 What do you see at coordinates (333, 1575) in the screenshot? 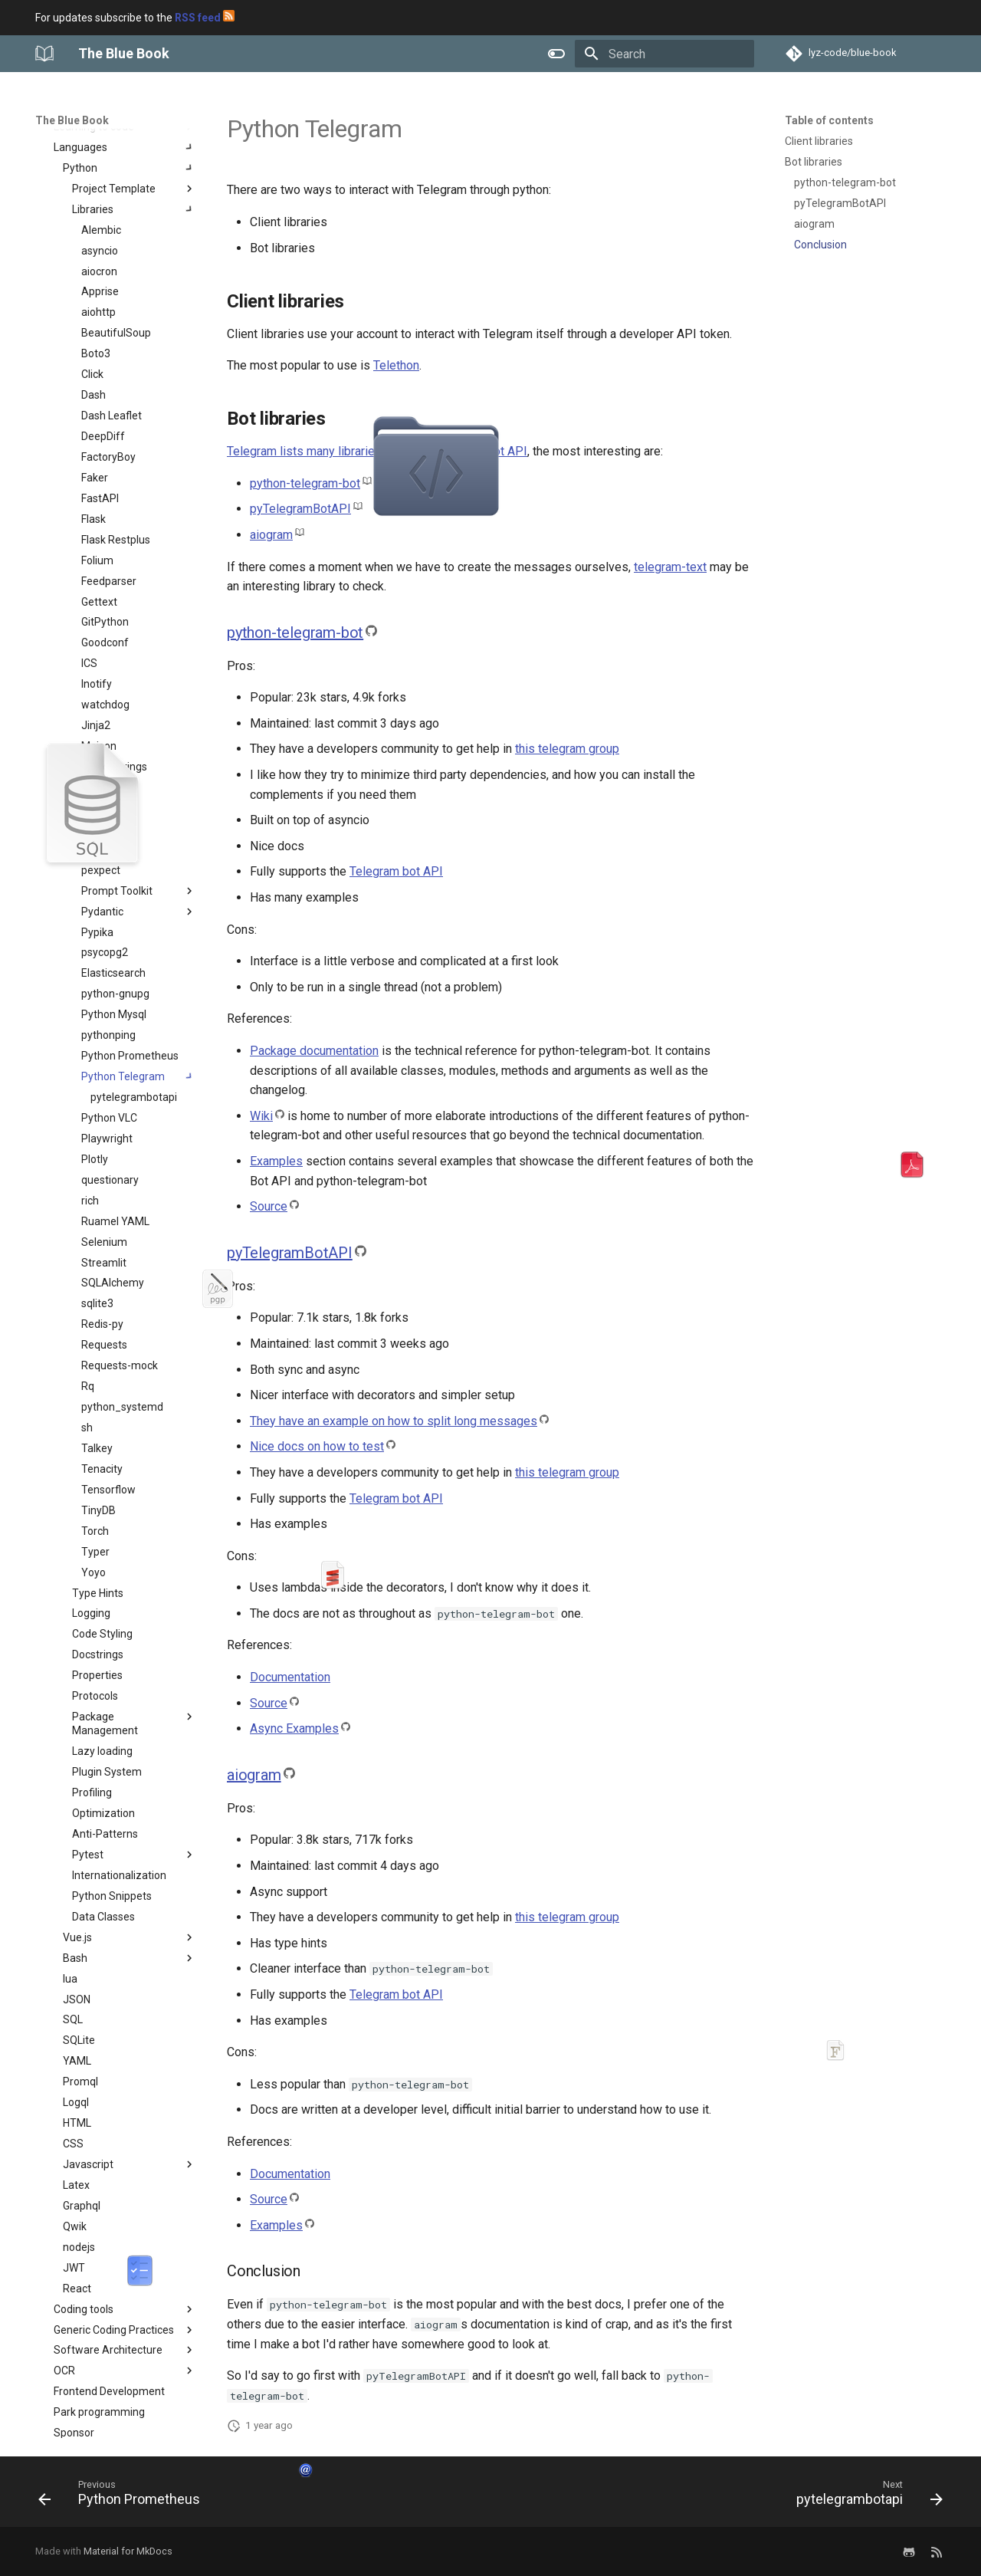
I see `a scala programming language source file` at bounding box center [333, 1575].